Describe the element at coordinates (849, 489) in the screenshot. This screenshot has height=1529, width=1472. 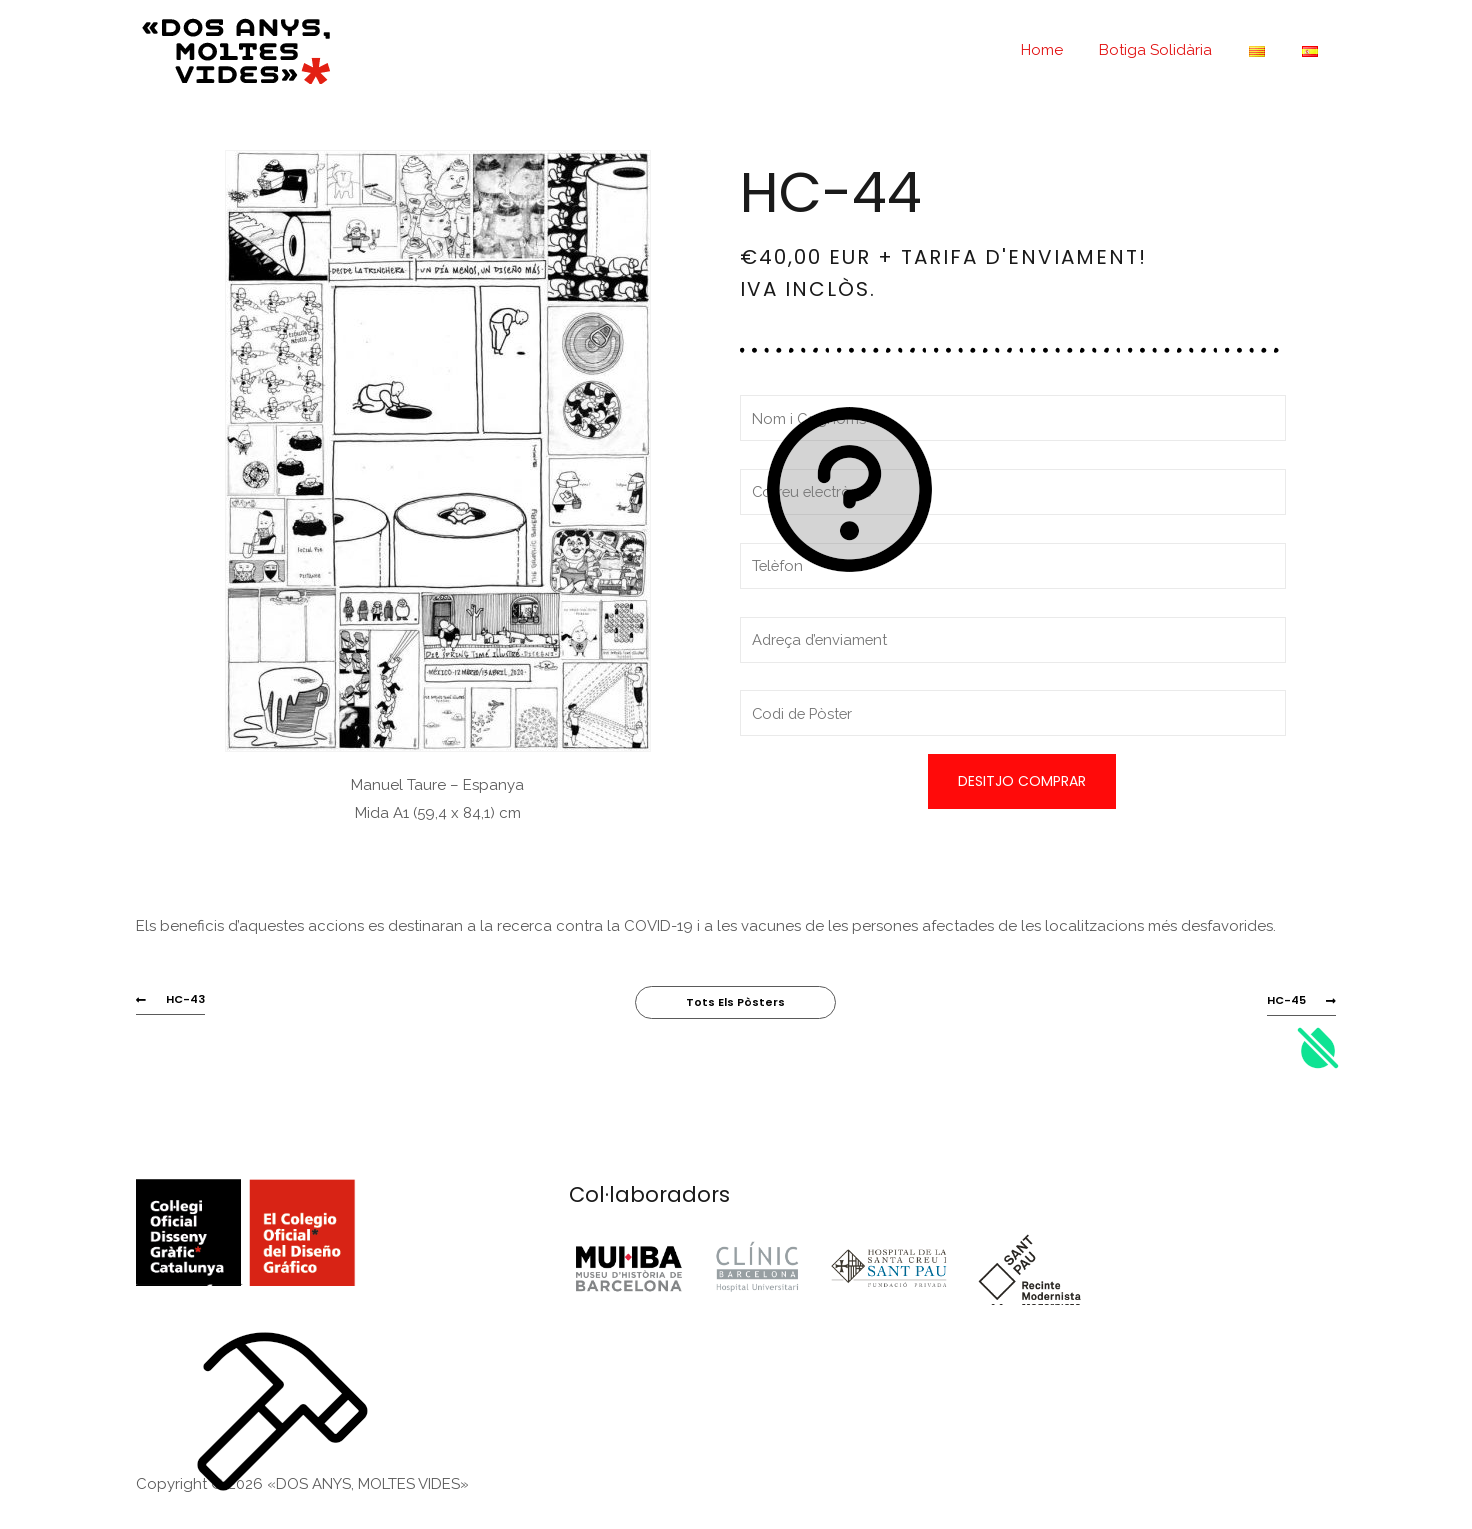
I see `access help or support information` at that location.